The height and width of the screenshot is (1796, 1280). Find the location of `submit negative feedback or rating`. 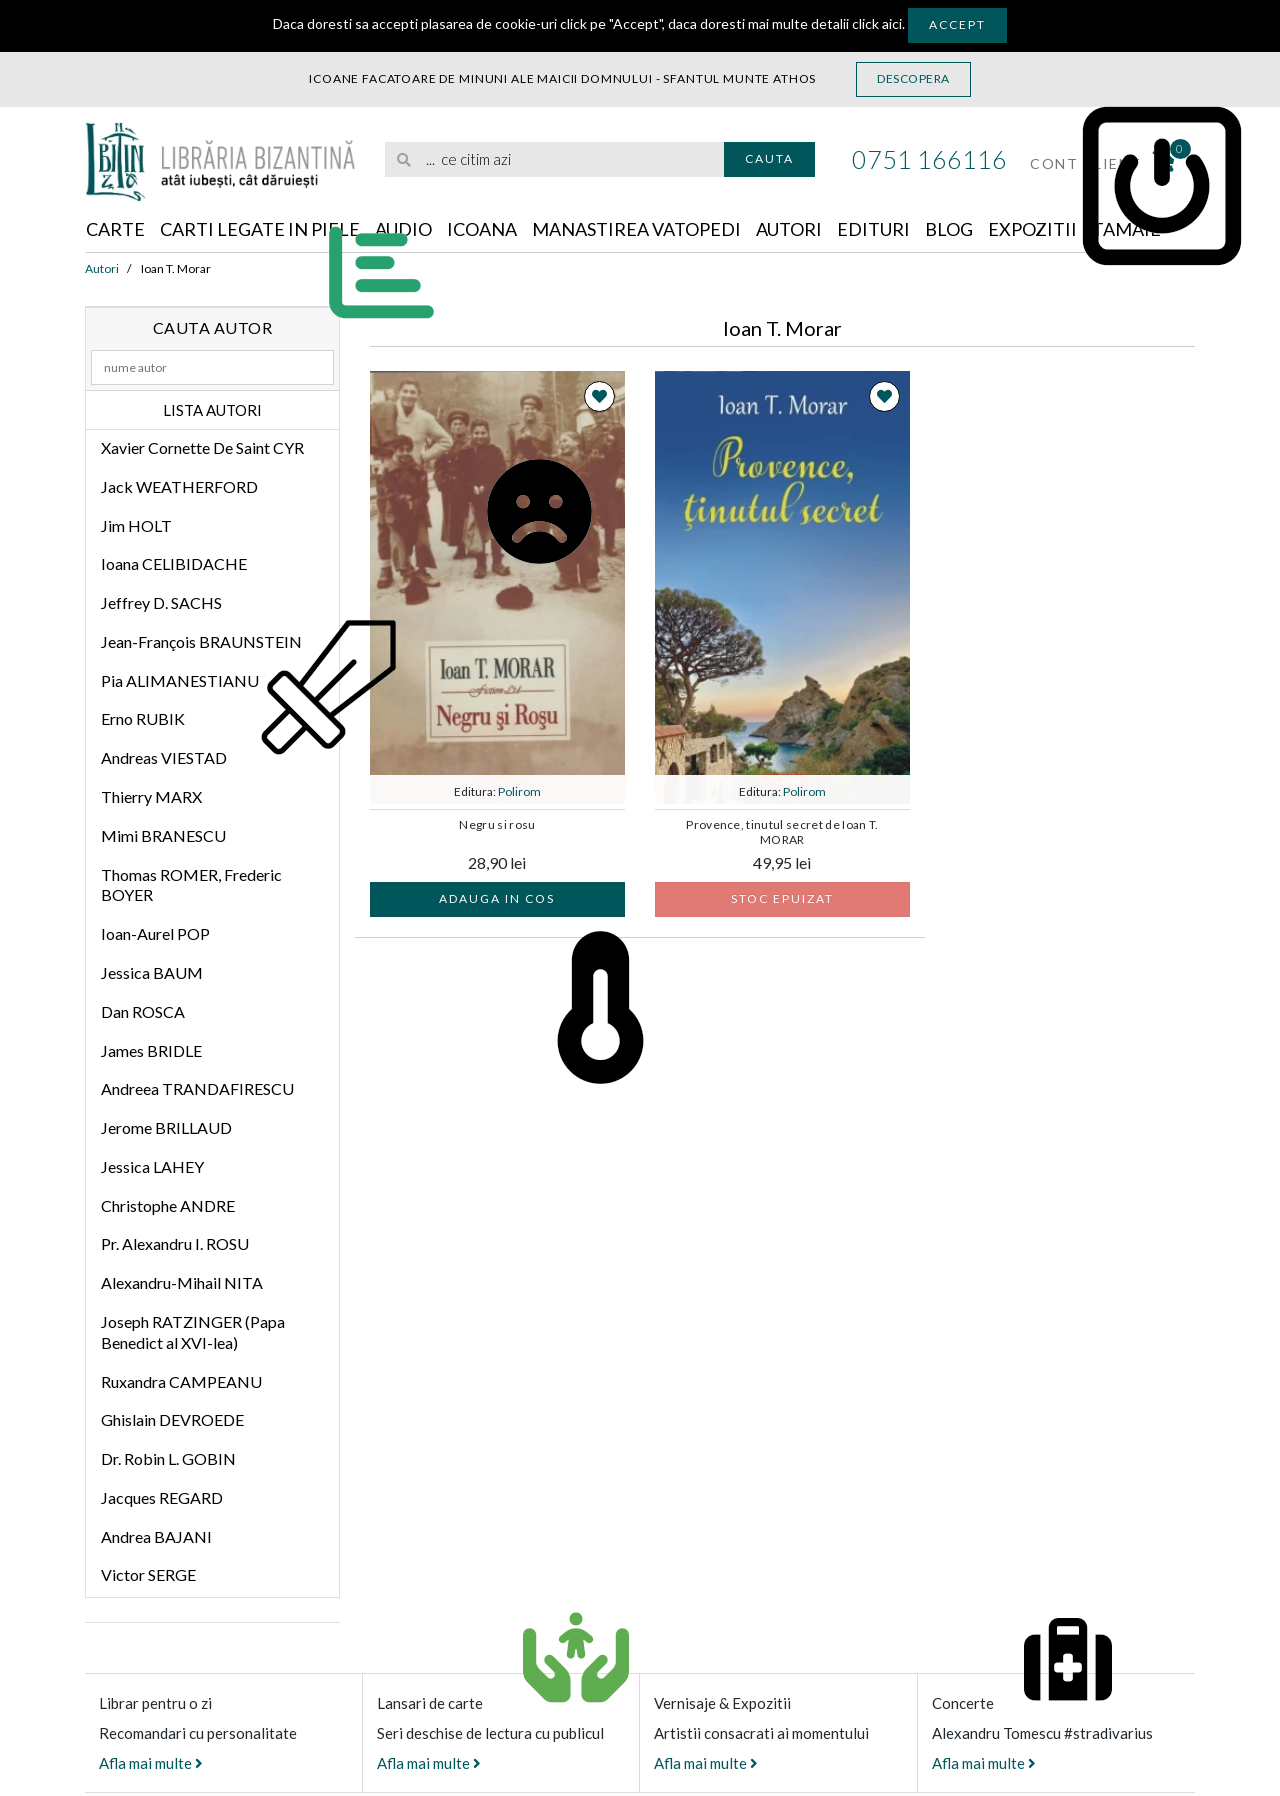

submit negative feedback or rating is located at coordinates (539, 511).